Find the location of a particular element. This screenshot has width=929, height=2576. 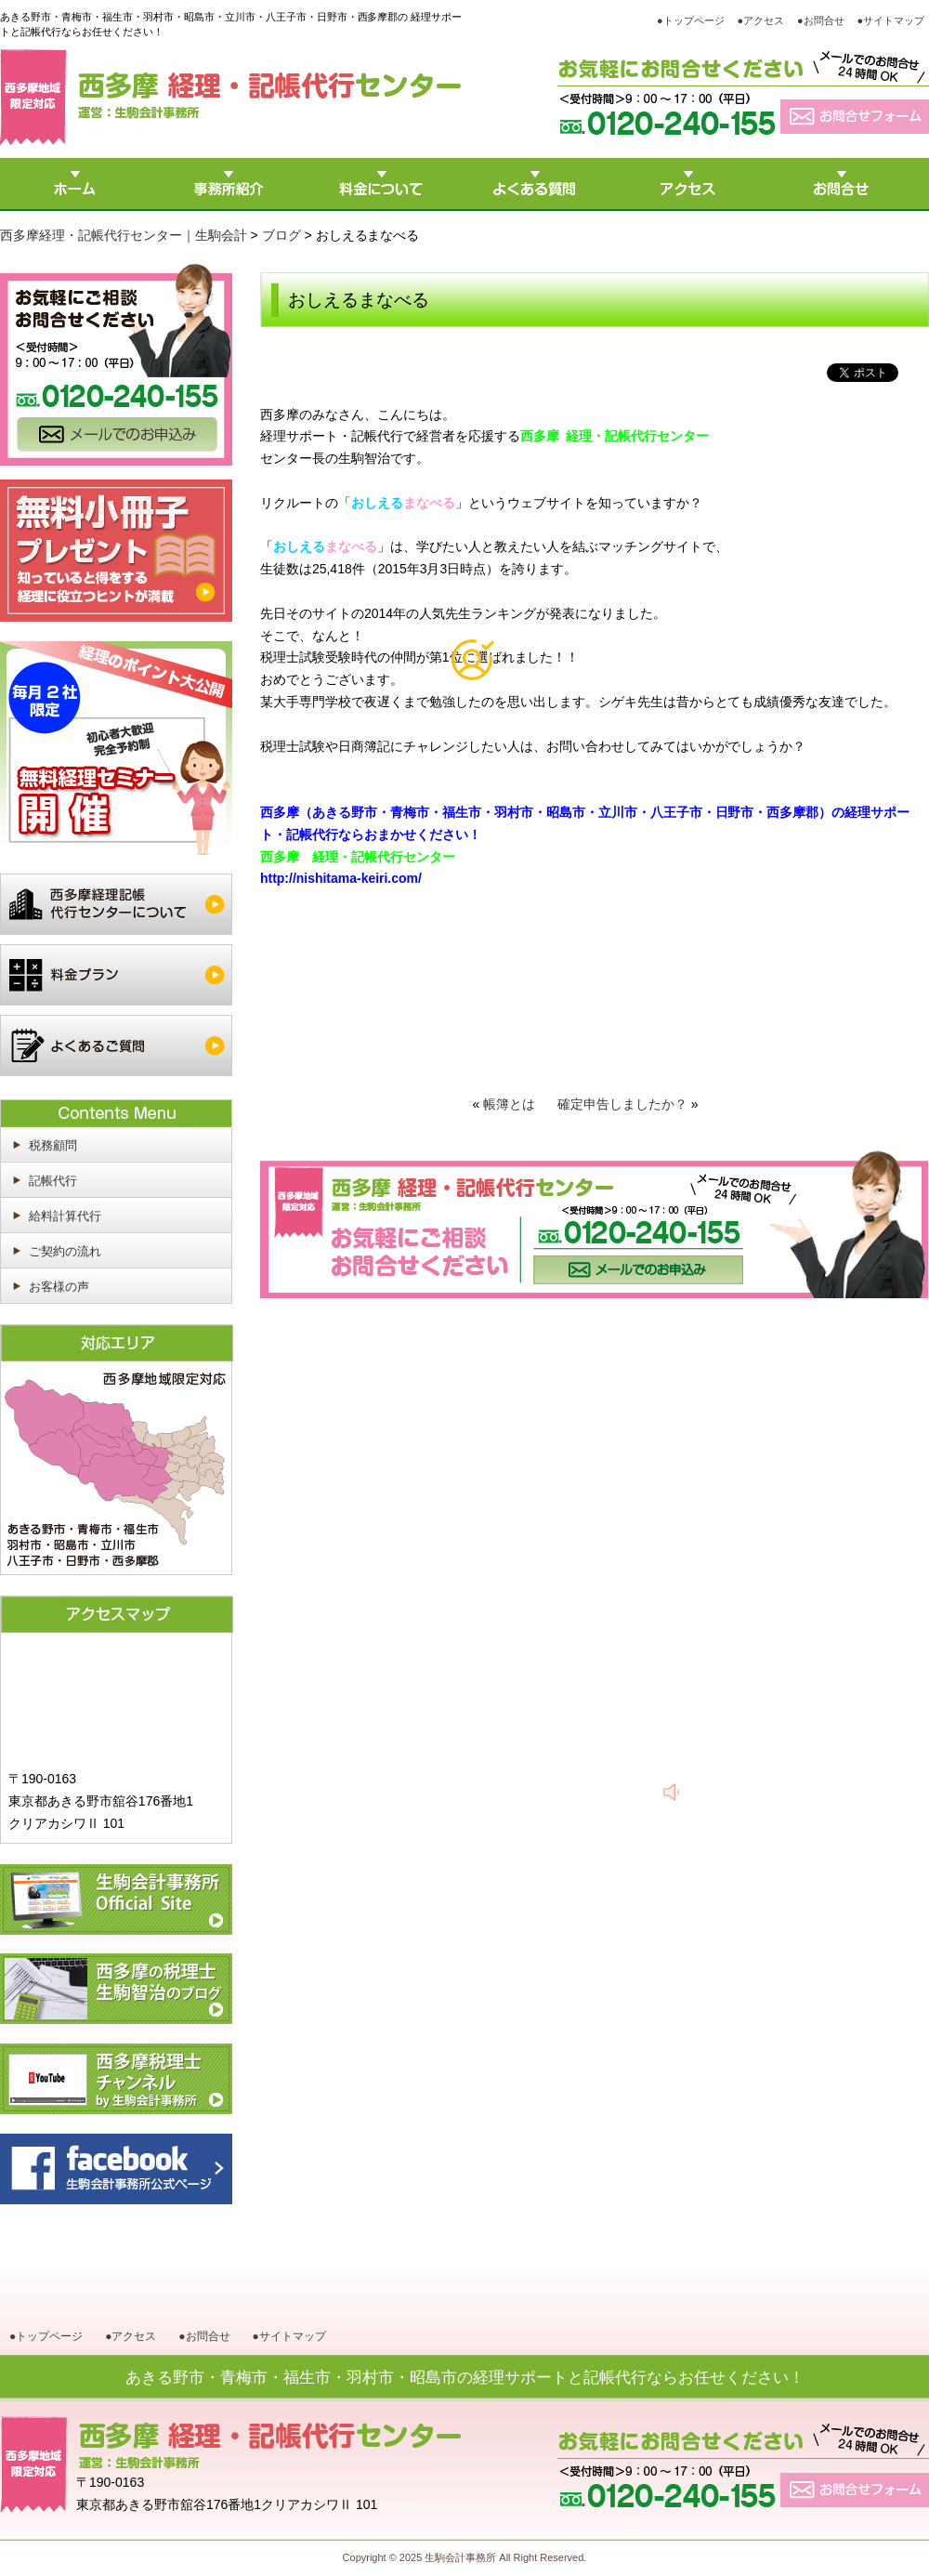

audio playing at low volume is located at coordinates (672, 1792).